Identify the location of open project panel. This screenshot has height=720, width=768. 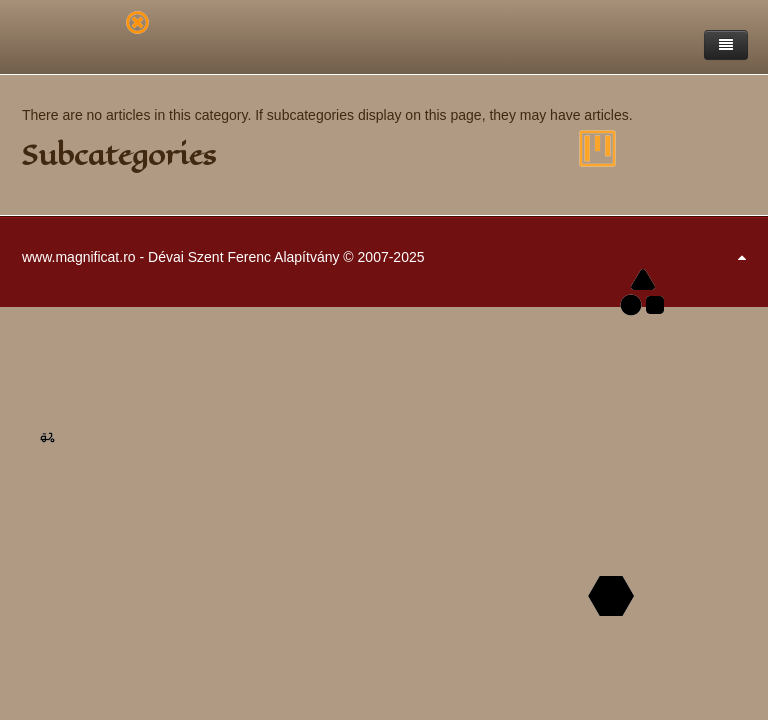
(597, 148).